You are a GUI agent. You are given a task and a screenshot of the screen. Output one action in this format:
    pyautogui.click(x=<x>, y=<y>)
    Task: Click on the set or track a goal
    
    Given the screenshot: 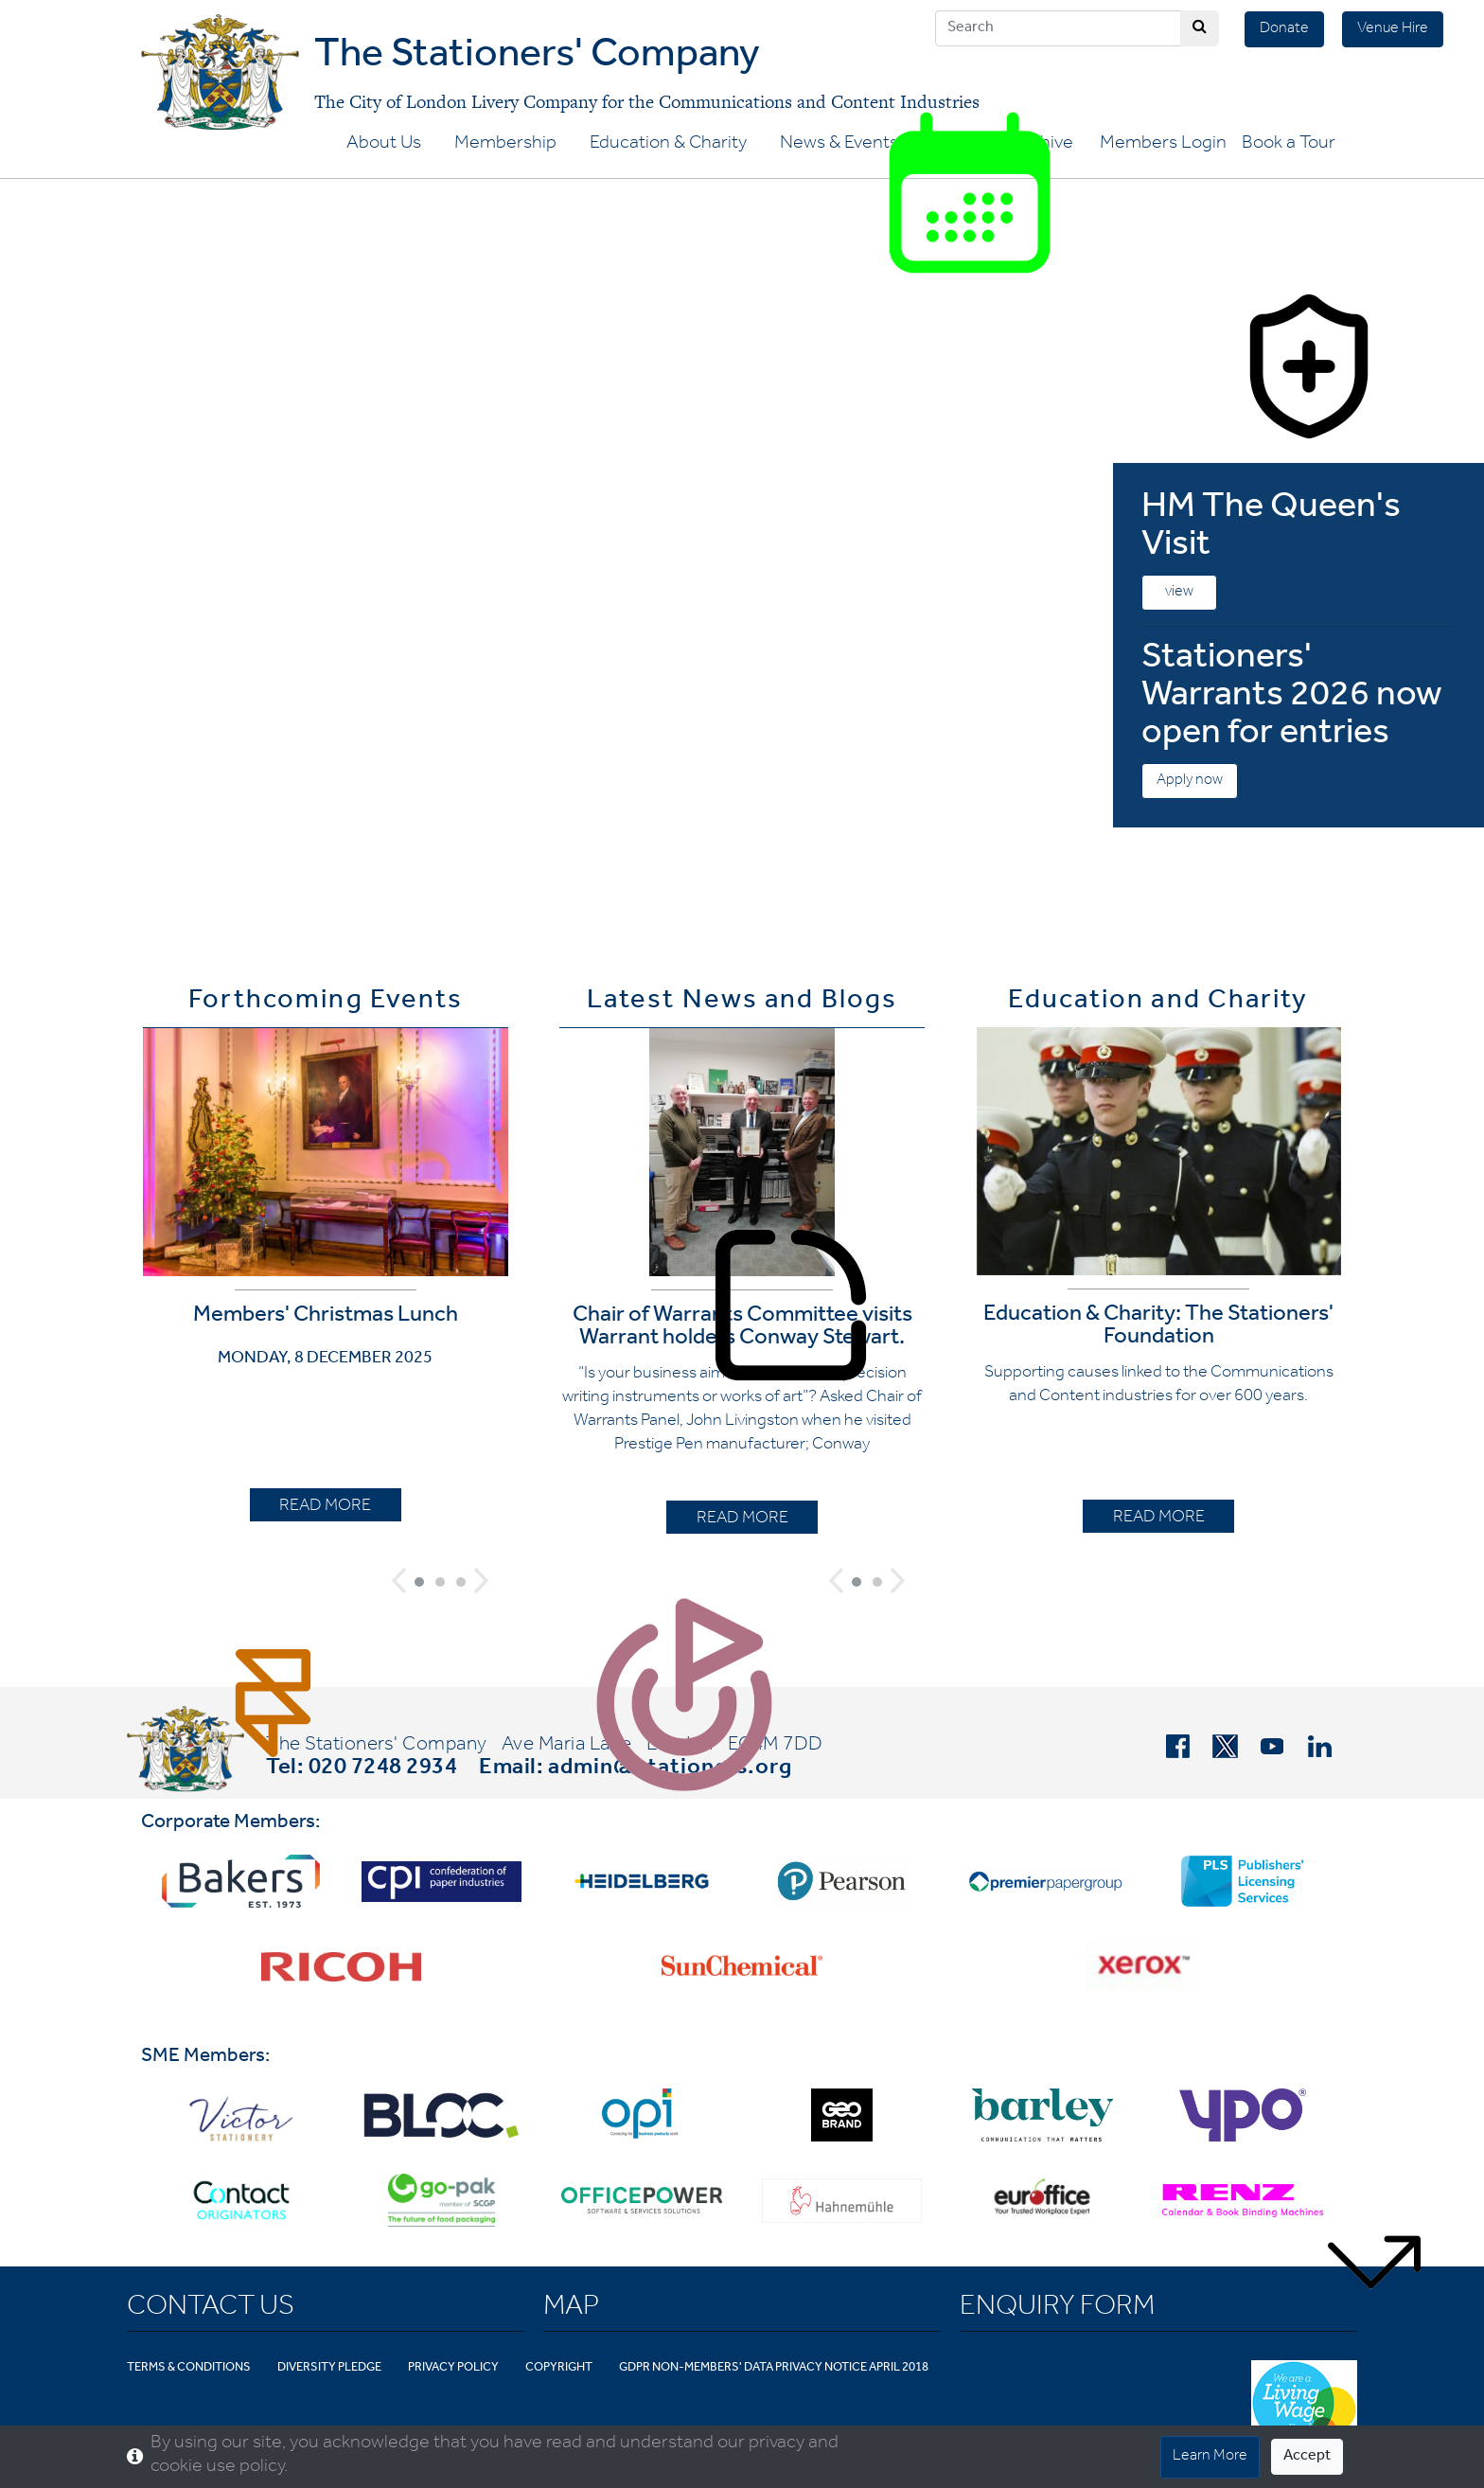 What is the action you would take?
    pyautogui.click(x=684, y=1695)
    